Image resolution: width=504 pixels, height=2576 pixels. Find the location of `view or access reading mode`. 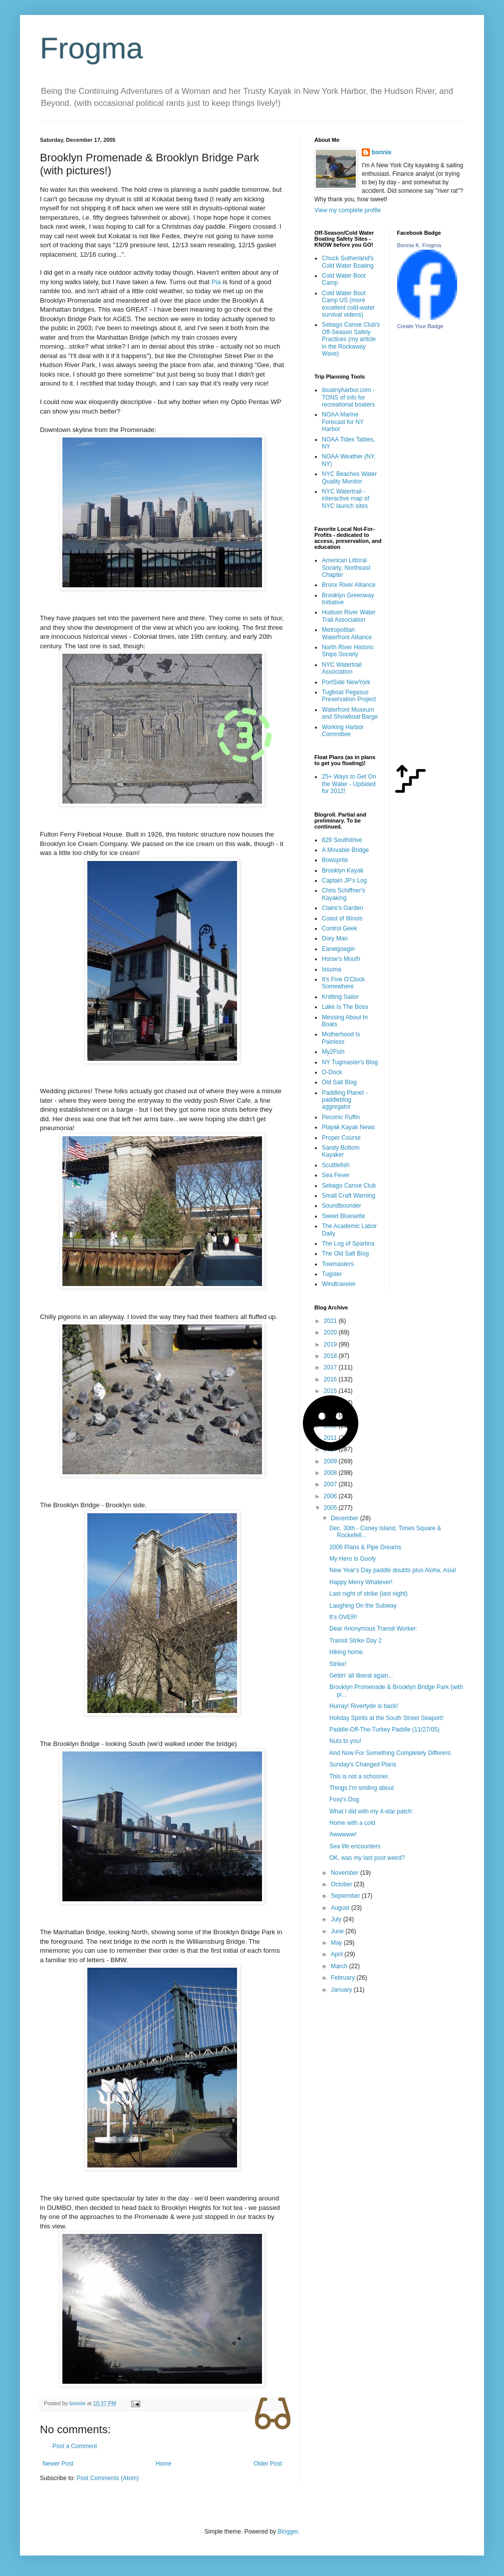

view or access reading mode is located at coordinates (272, 2413).